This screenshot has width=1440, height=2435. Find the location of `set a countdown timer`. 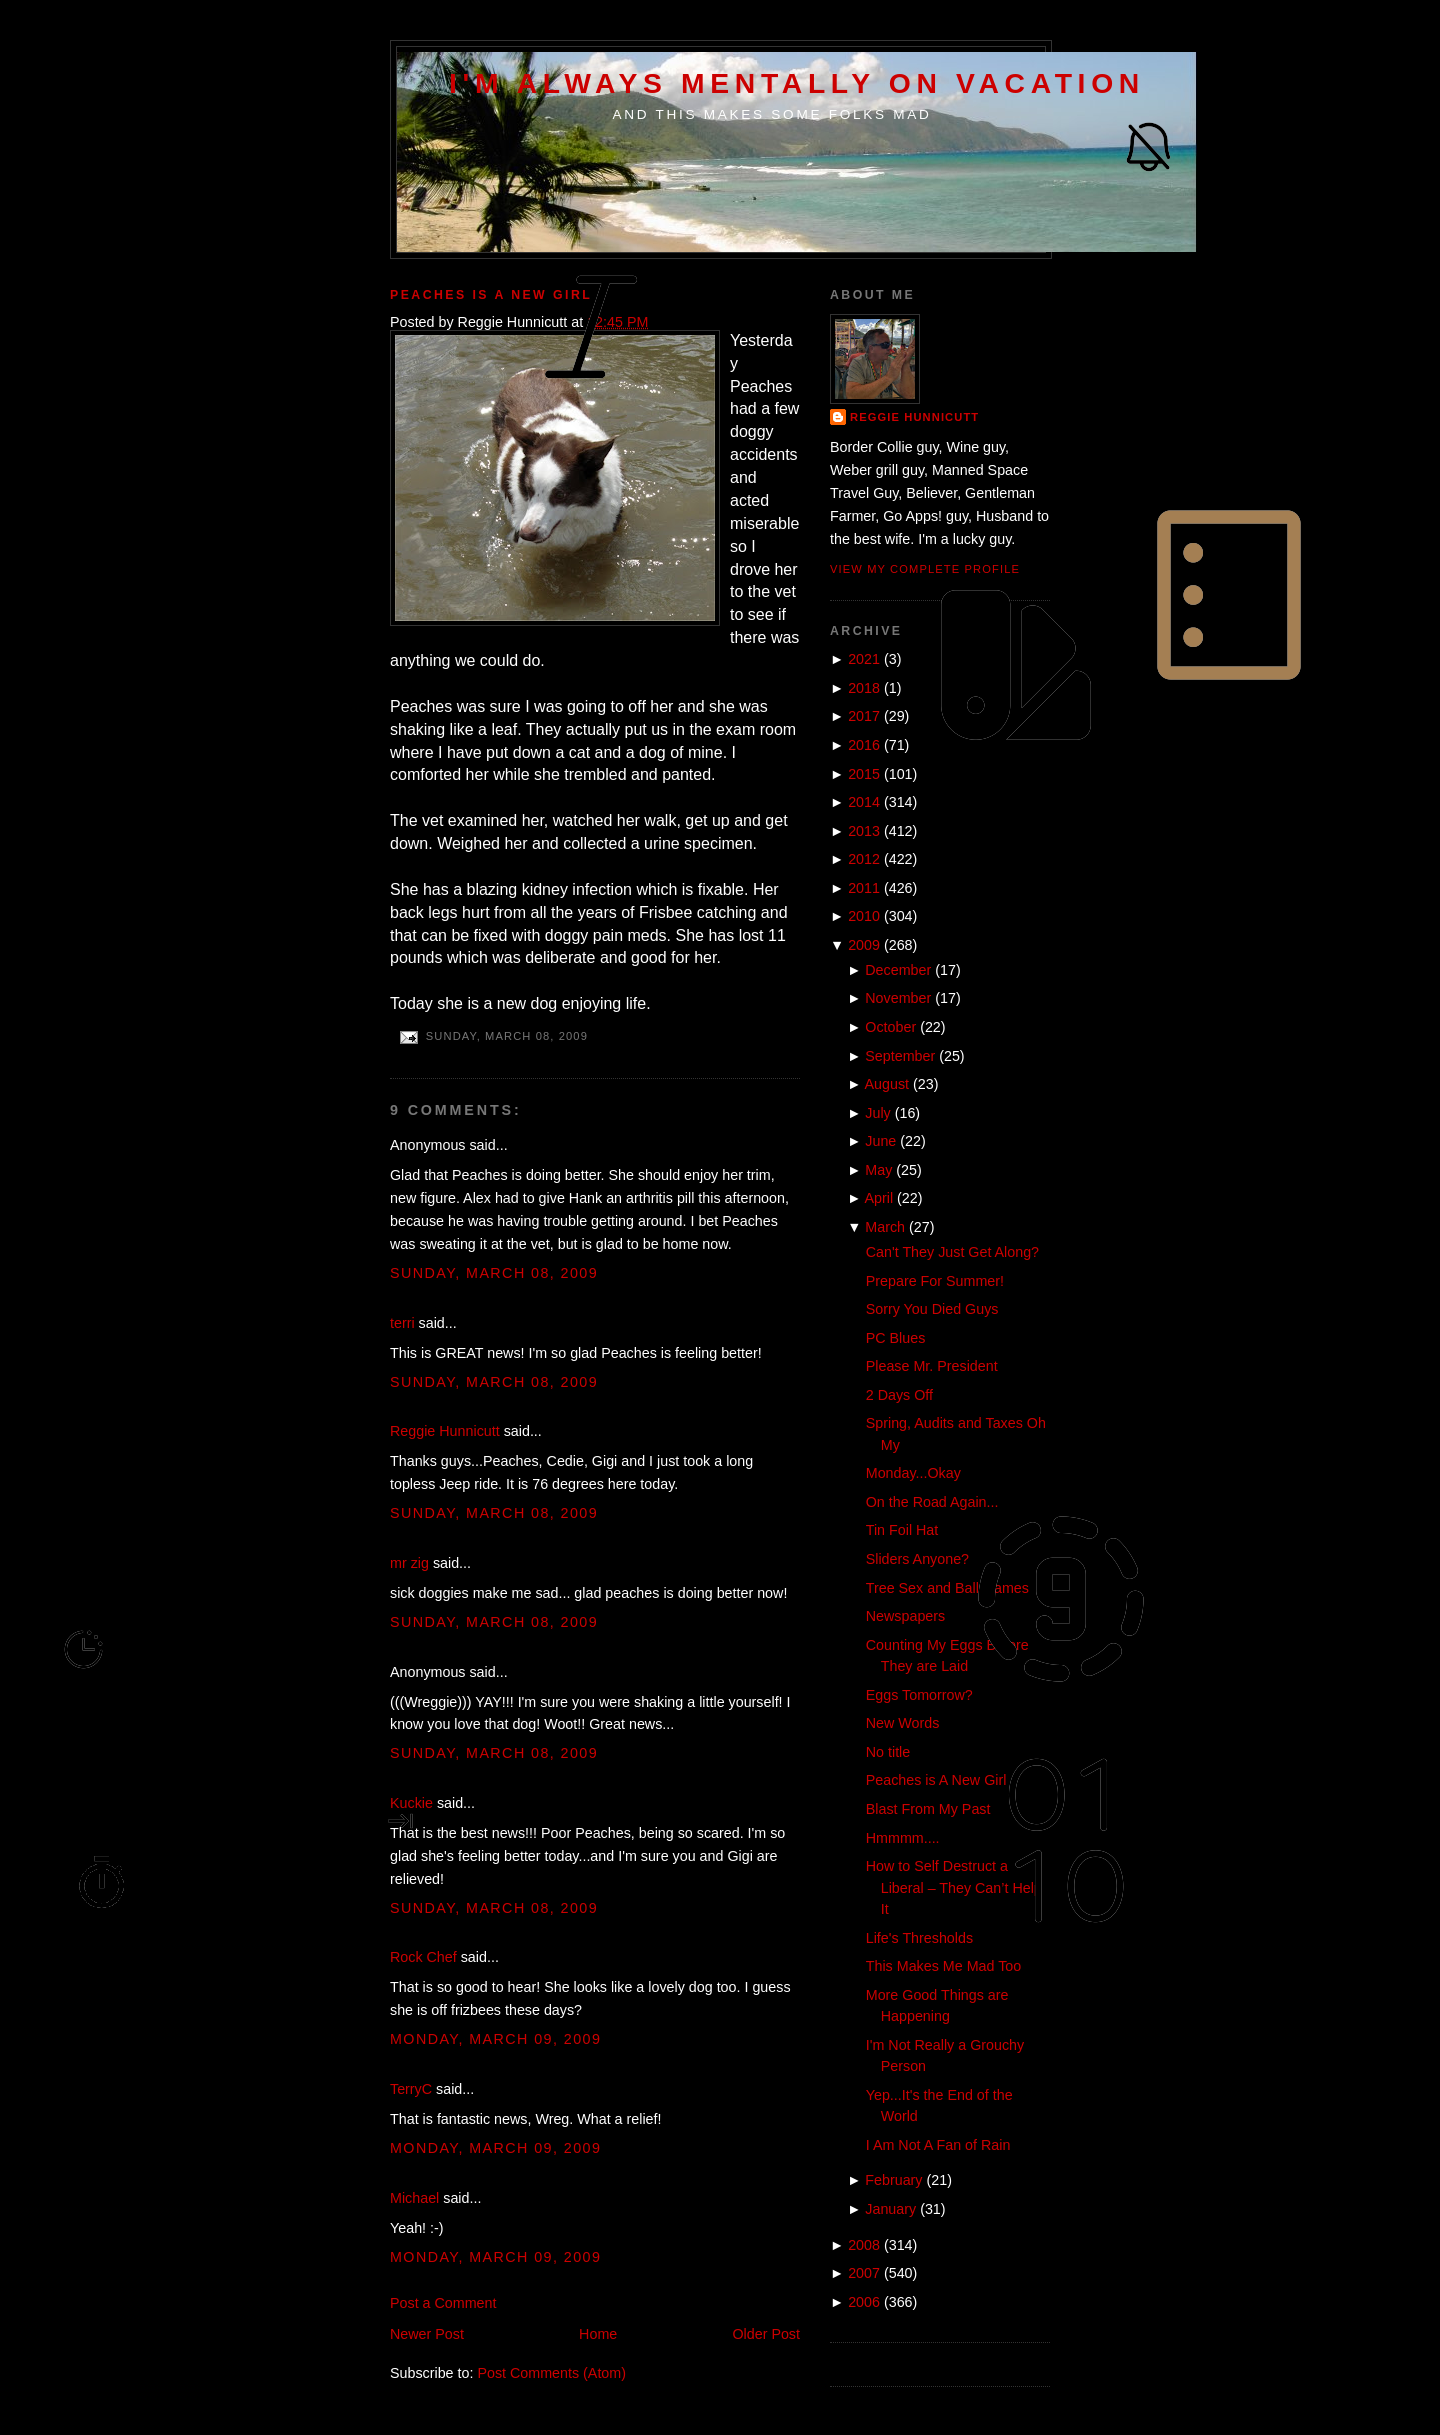

set a countdown timer is located at coordinates (101, 1883).